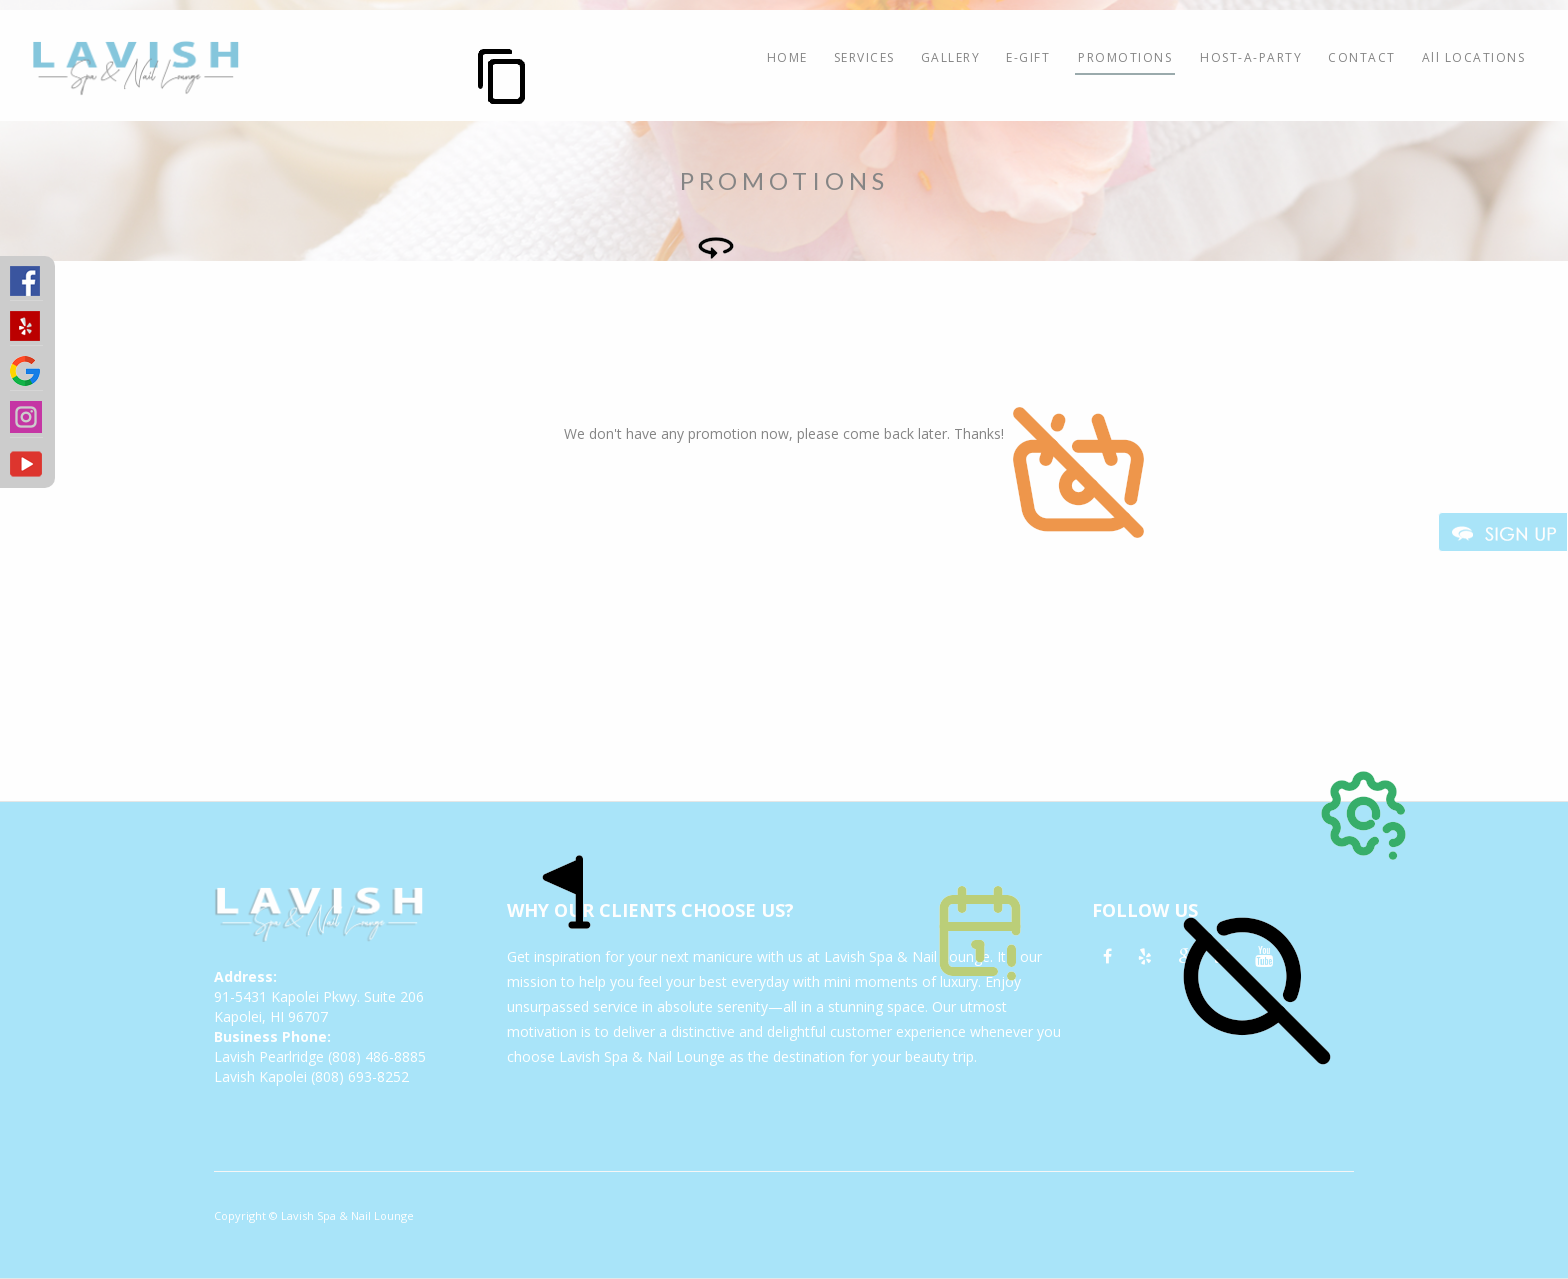 The width and height of the screenshot is (1568, 1279). What do you see at coordinates (502, 76) in the screenshot?
I see `copy to clipboard` at bounding box center [502, 76].